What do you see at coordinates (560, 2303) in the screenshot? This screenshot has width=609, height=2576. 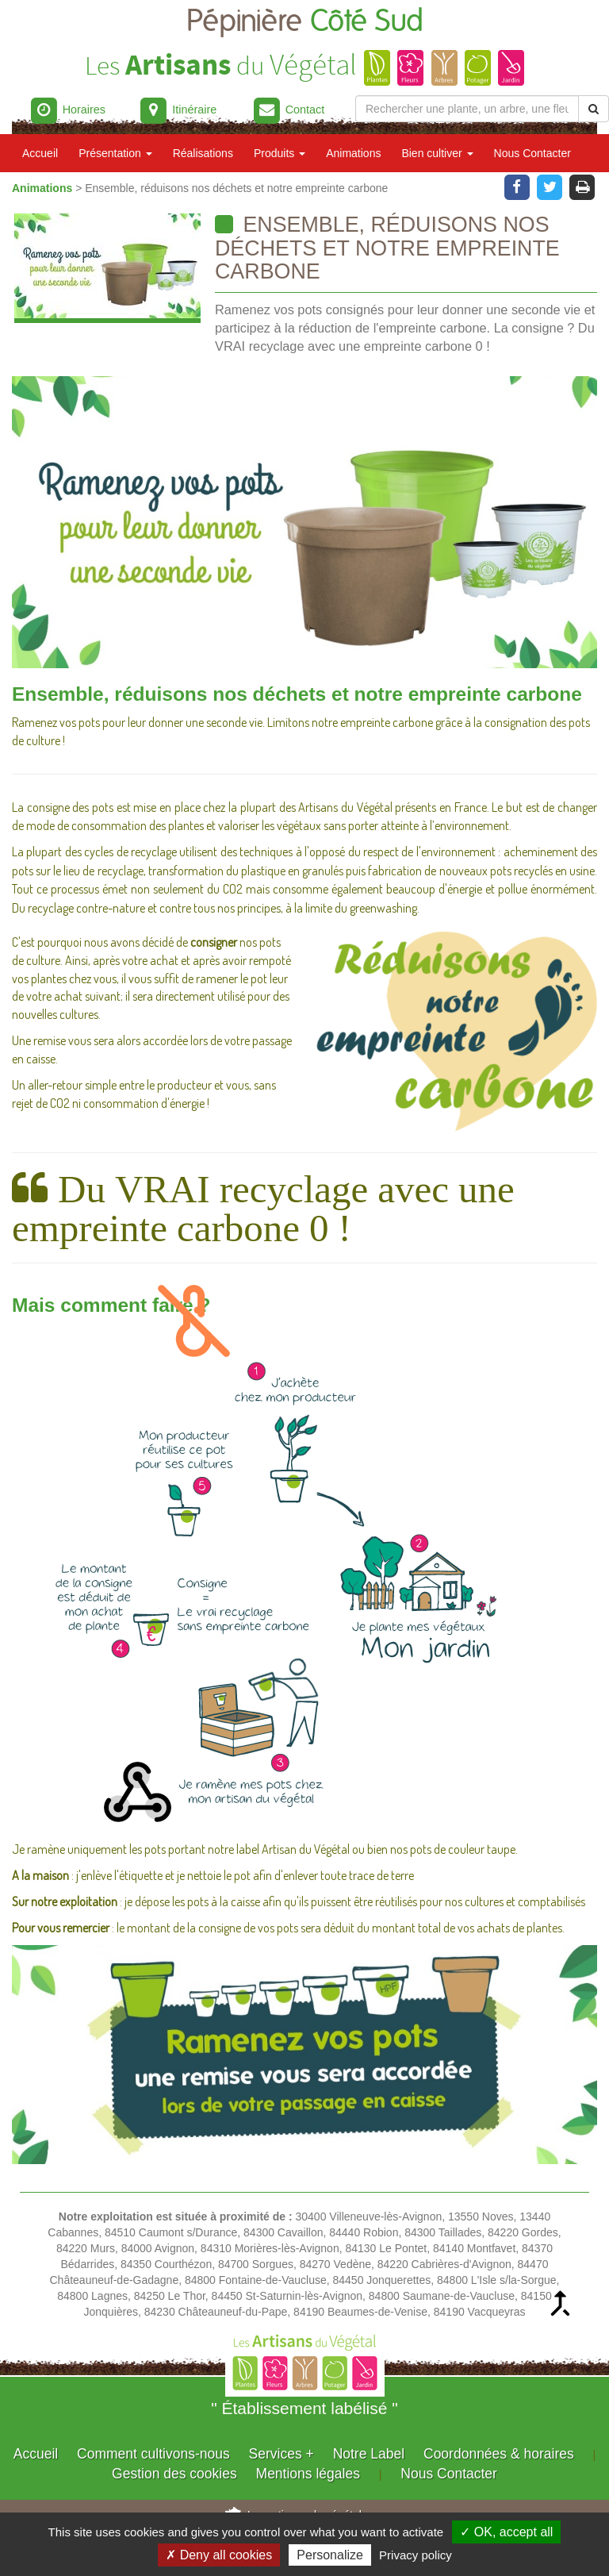 I see `merge two active calls into a conference` at bounding box center [560, 2303].